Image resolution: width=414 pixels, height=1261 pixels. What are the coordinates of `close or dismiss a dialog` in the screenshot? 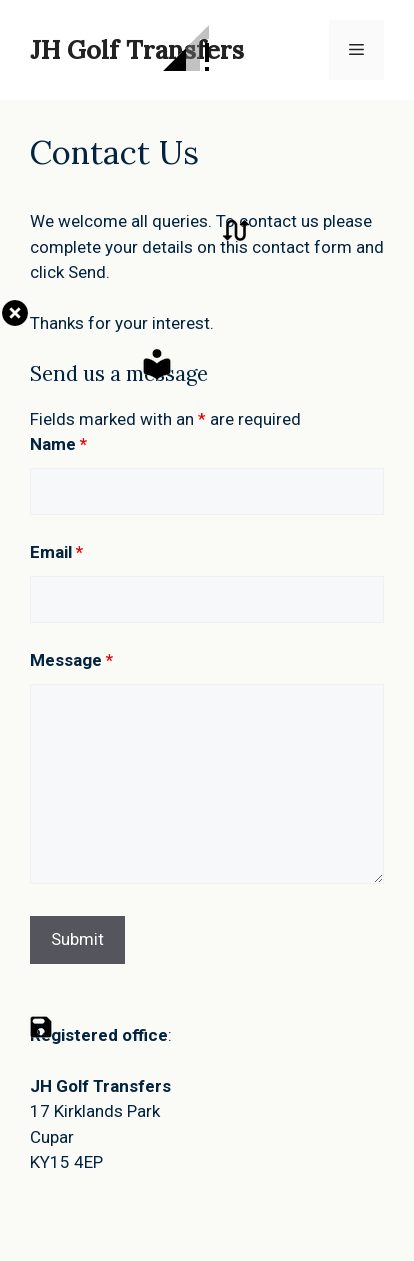 It's located at (15, 313).